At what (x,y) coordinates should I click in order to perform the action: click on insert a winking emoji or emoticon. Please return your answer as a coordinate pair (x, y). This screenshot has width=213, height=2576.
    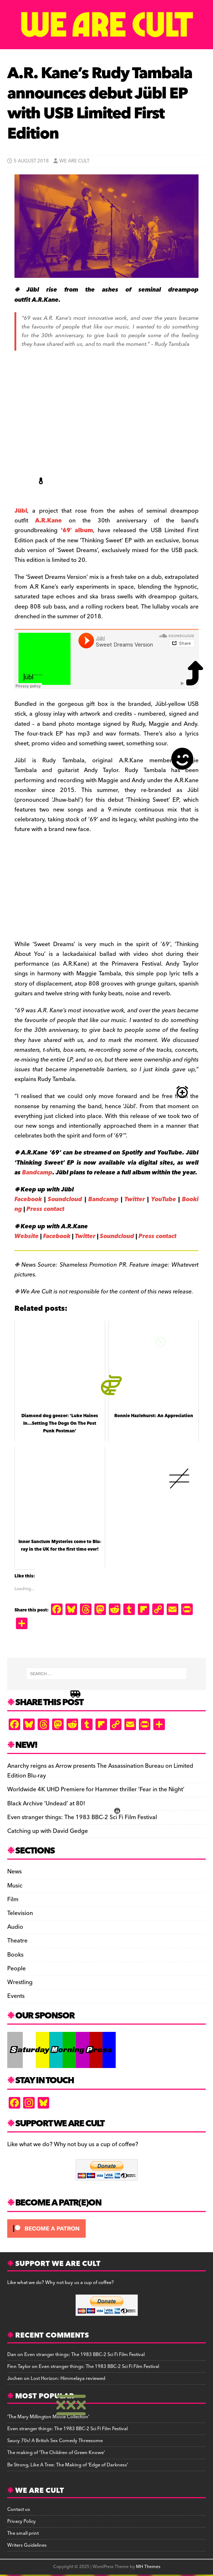
    Looking at the image, I should click on (182, 759).